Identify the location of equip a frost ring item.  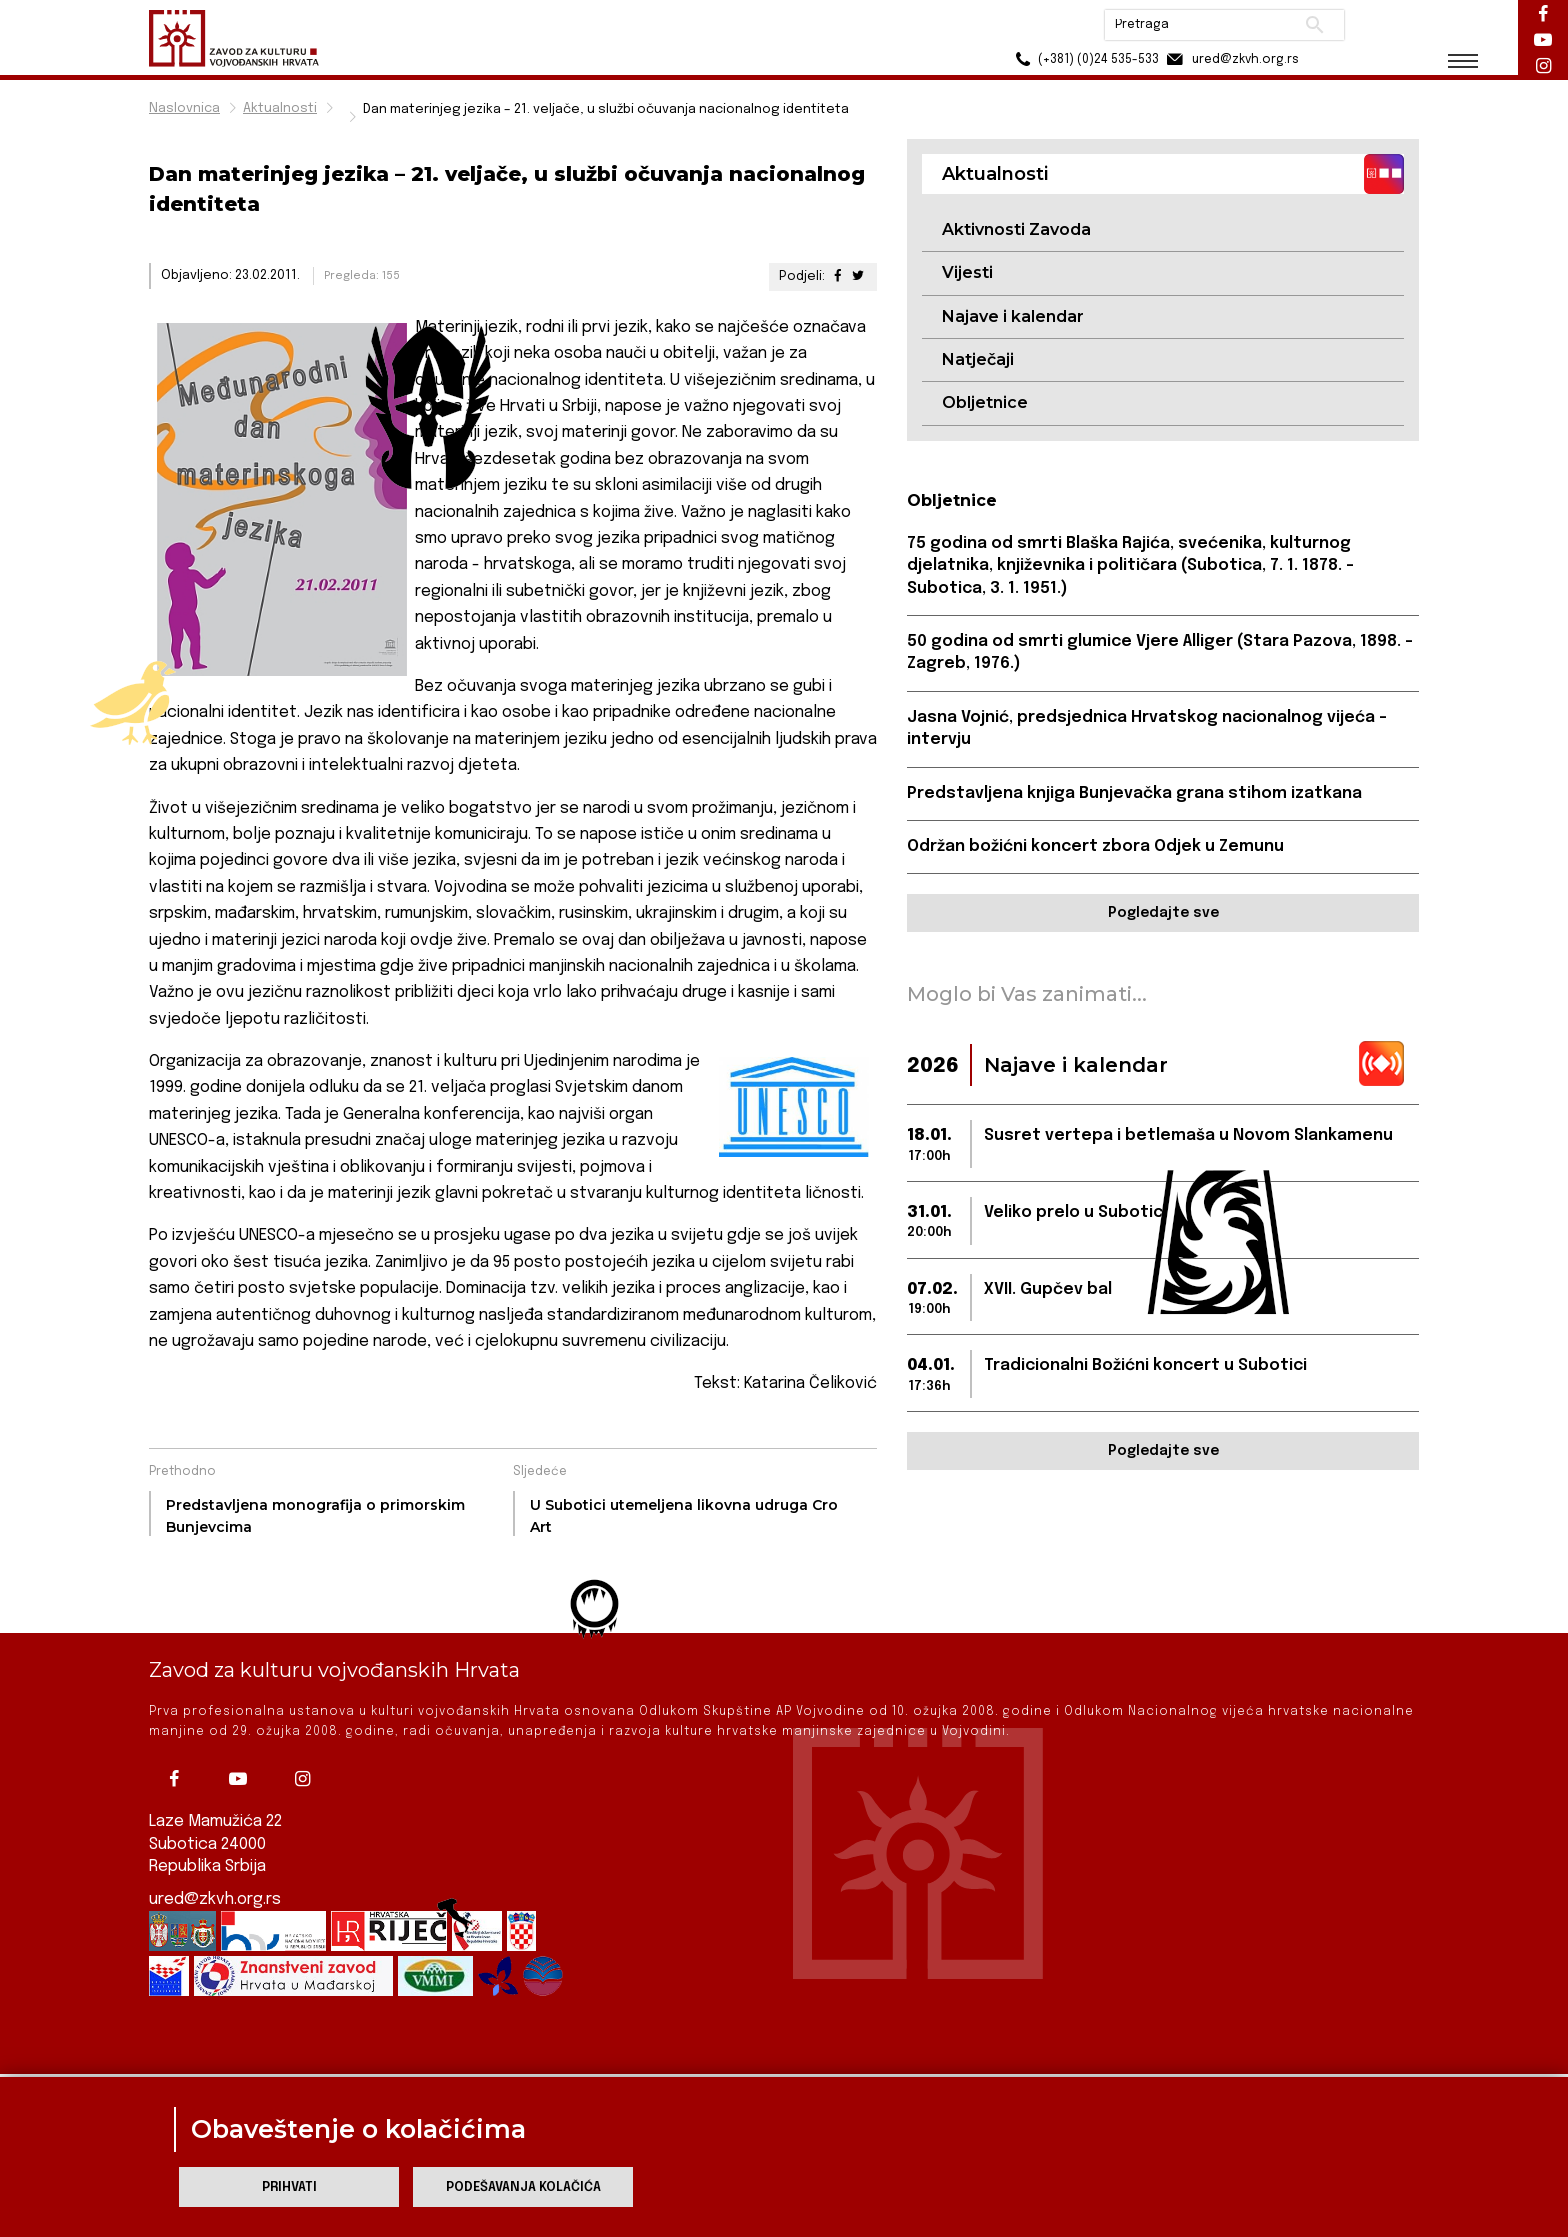
(594, 1609).